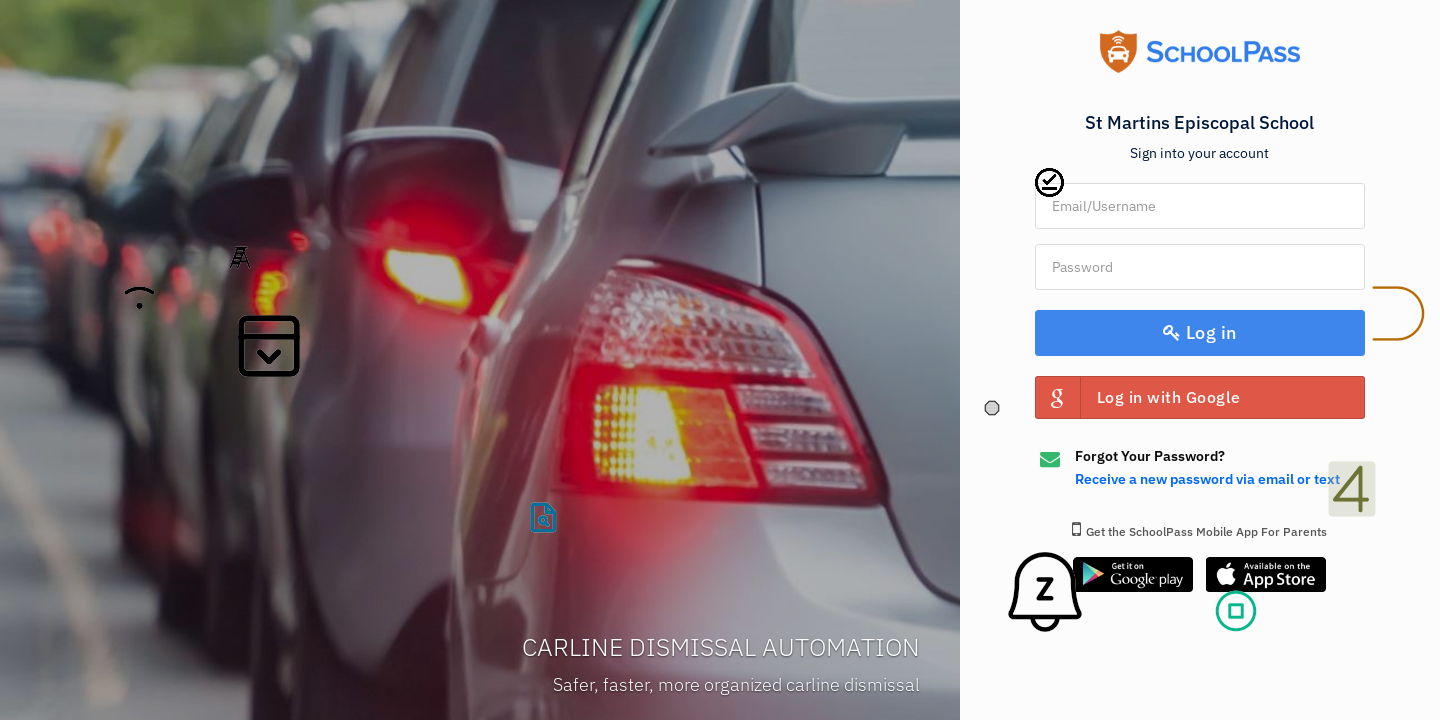 This screenshot has width=1440, height=720. What do you see at coordinates (1394, 313) in the screenshot?
I see `mathematical superset proper of symbol` at bounding box center [1394, 313].